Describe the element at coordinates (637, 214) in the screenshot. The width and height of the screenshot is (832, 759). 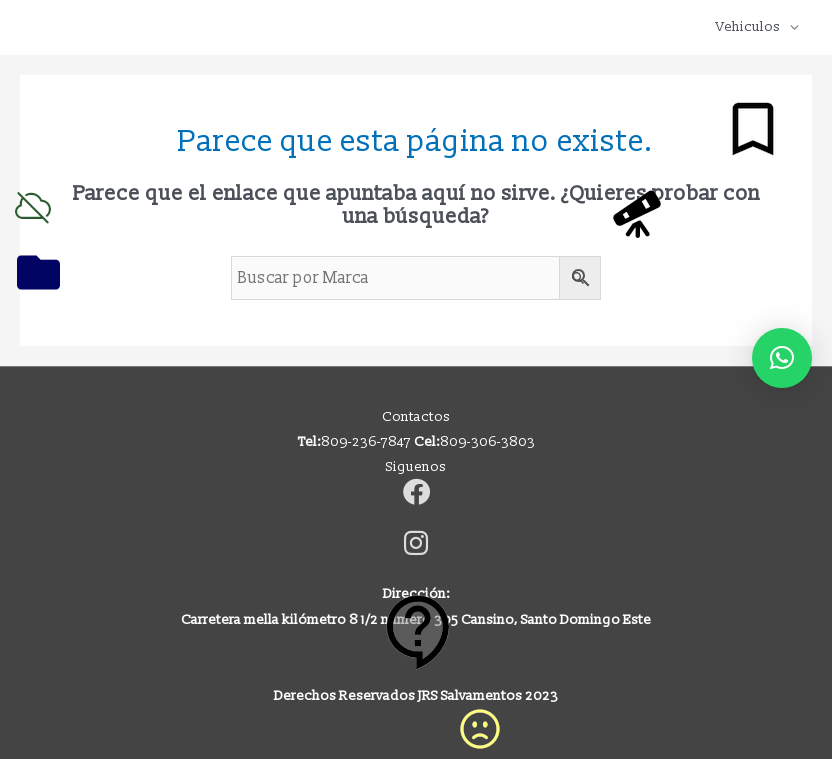
I see `explore or discover new content` at that location.